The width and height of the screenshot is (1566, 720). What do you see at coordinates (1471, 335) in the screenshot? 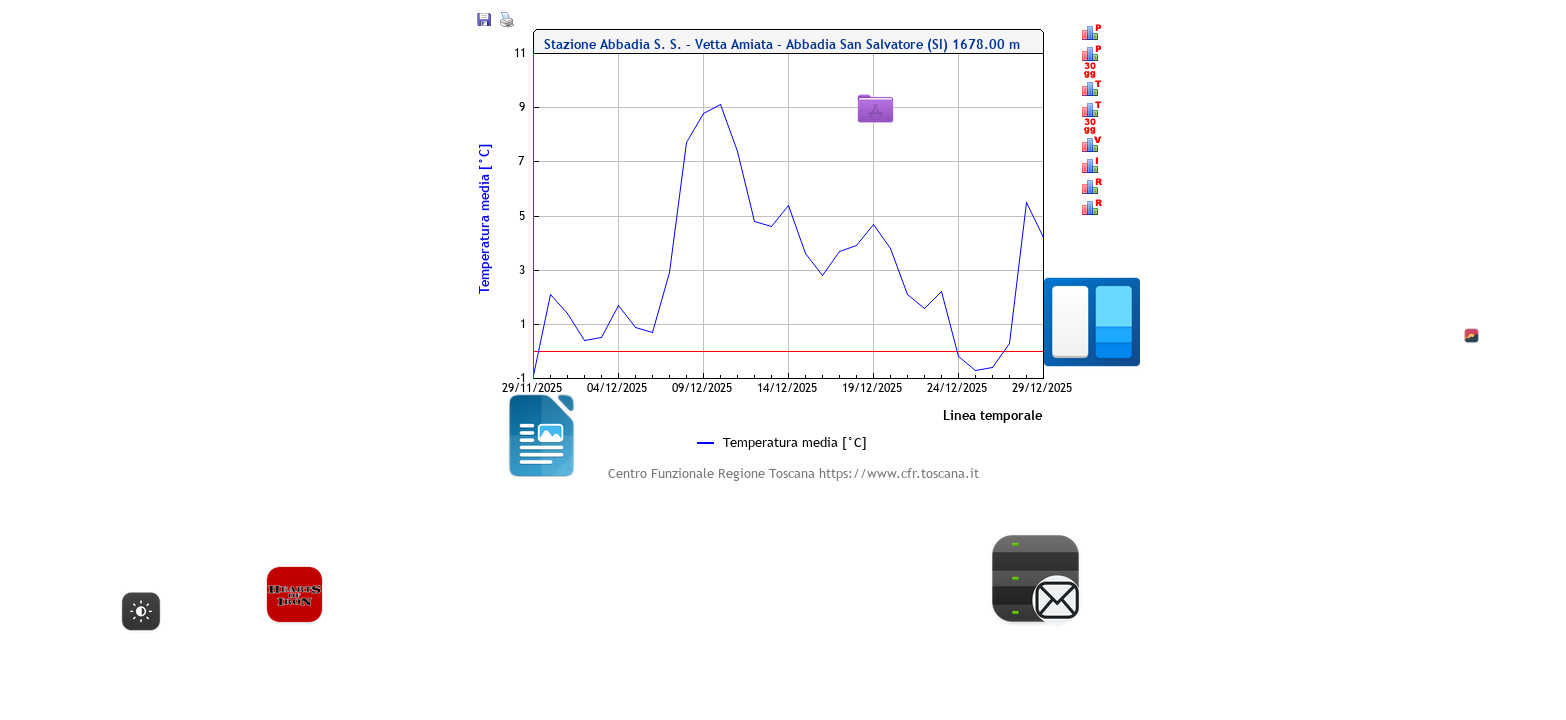
I see `open koko photo gallery app` at bounding box center [1471, 335].